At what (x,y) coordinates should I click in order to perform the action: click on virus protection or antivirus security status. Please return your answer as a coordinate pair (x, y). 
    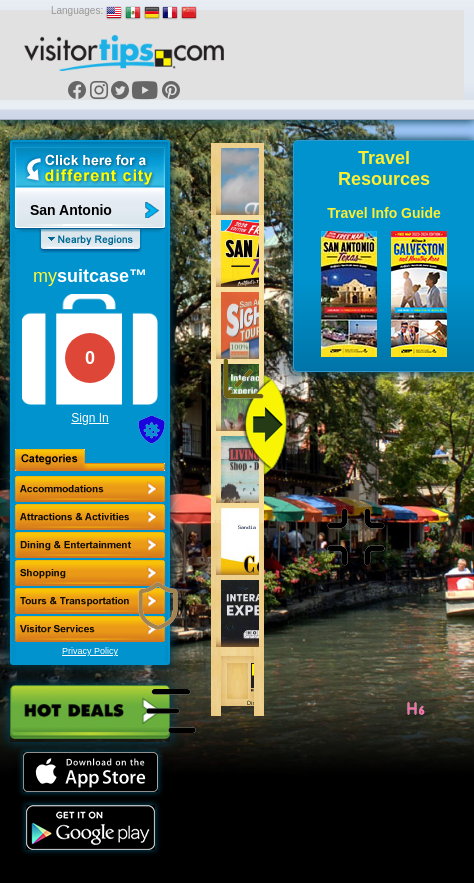
    Looking at the image, I should click on (152, 429).